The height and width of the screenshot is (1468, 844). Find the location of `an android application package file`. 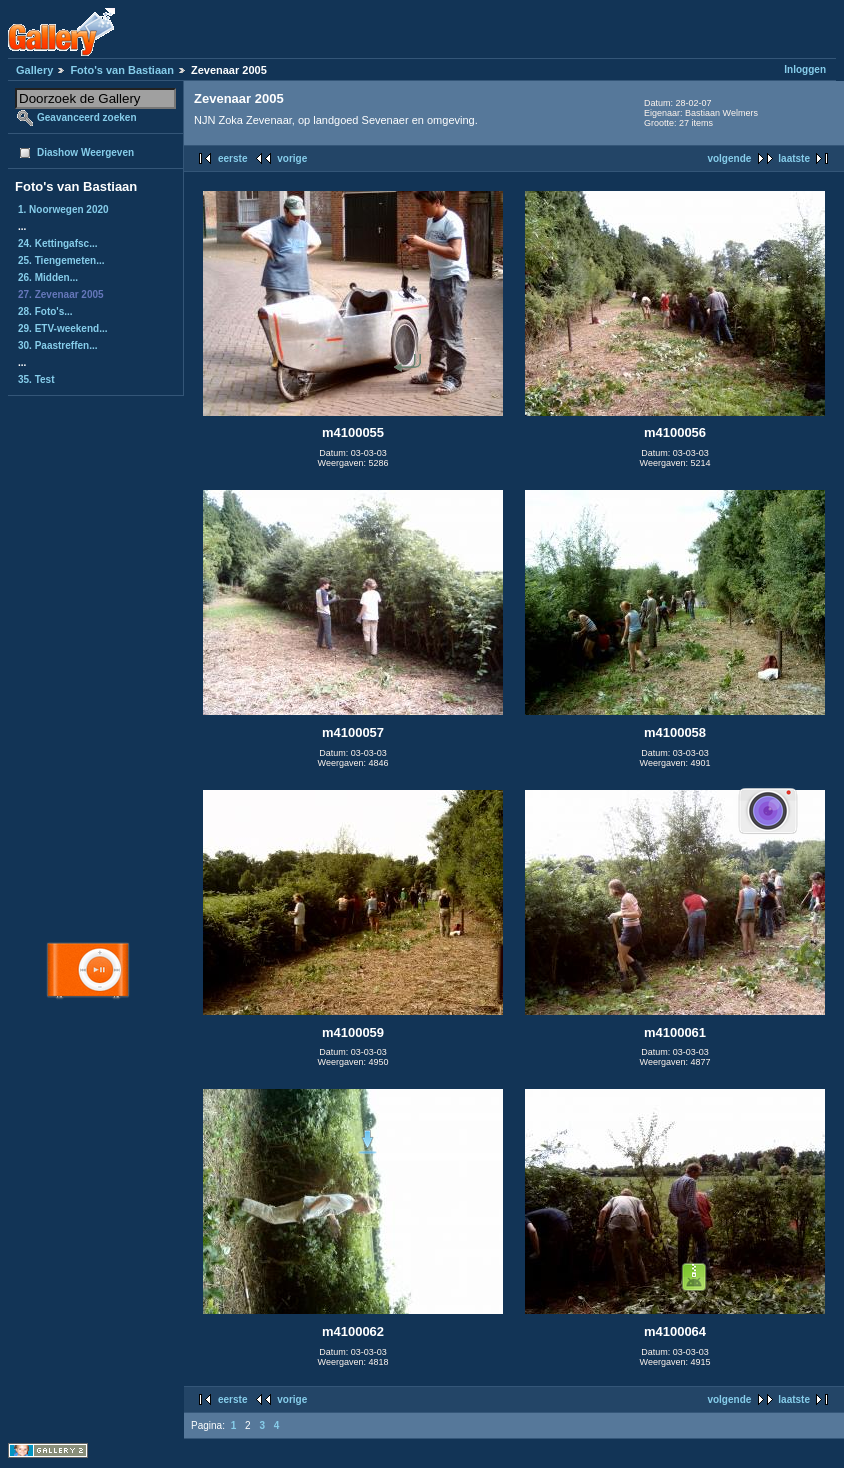

an android application package file is located at coordinates (694, 1277).